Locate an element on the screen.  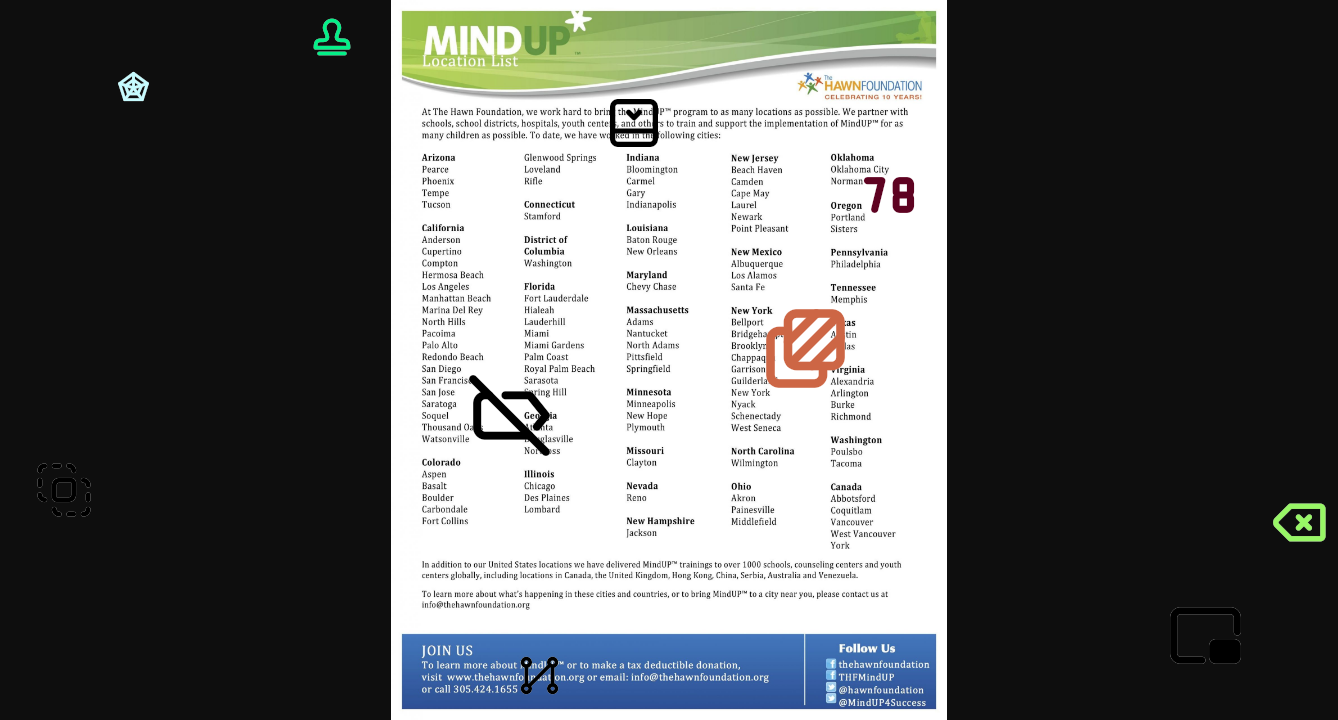
connect nodes or data points is located at coordinates (539, 675).